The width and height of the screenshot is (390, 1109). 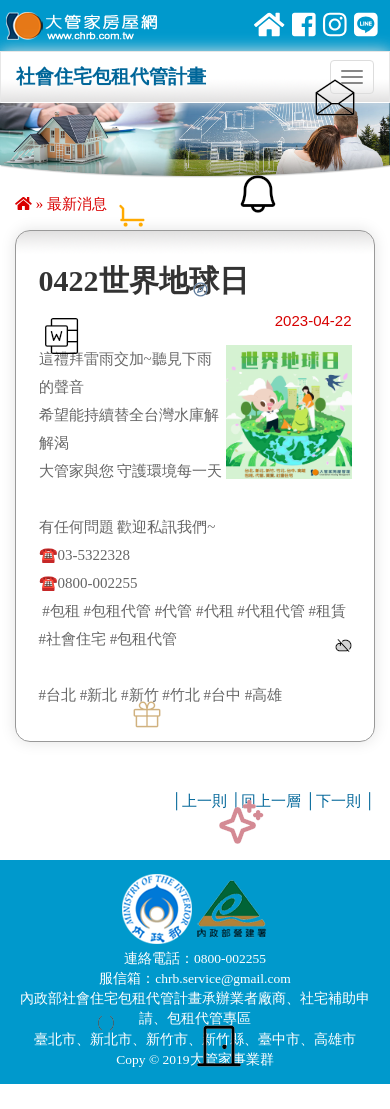 What do you see at coordinates (240, 822) in the screenshot?
I see `indicates new or AI-generated content` at bounding box center [240, 822].